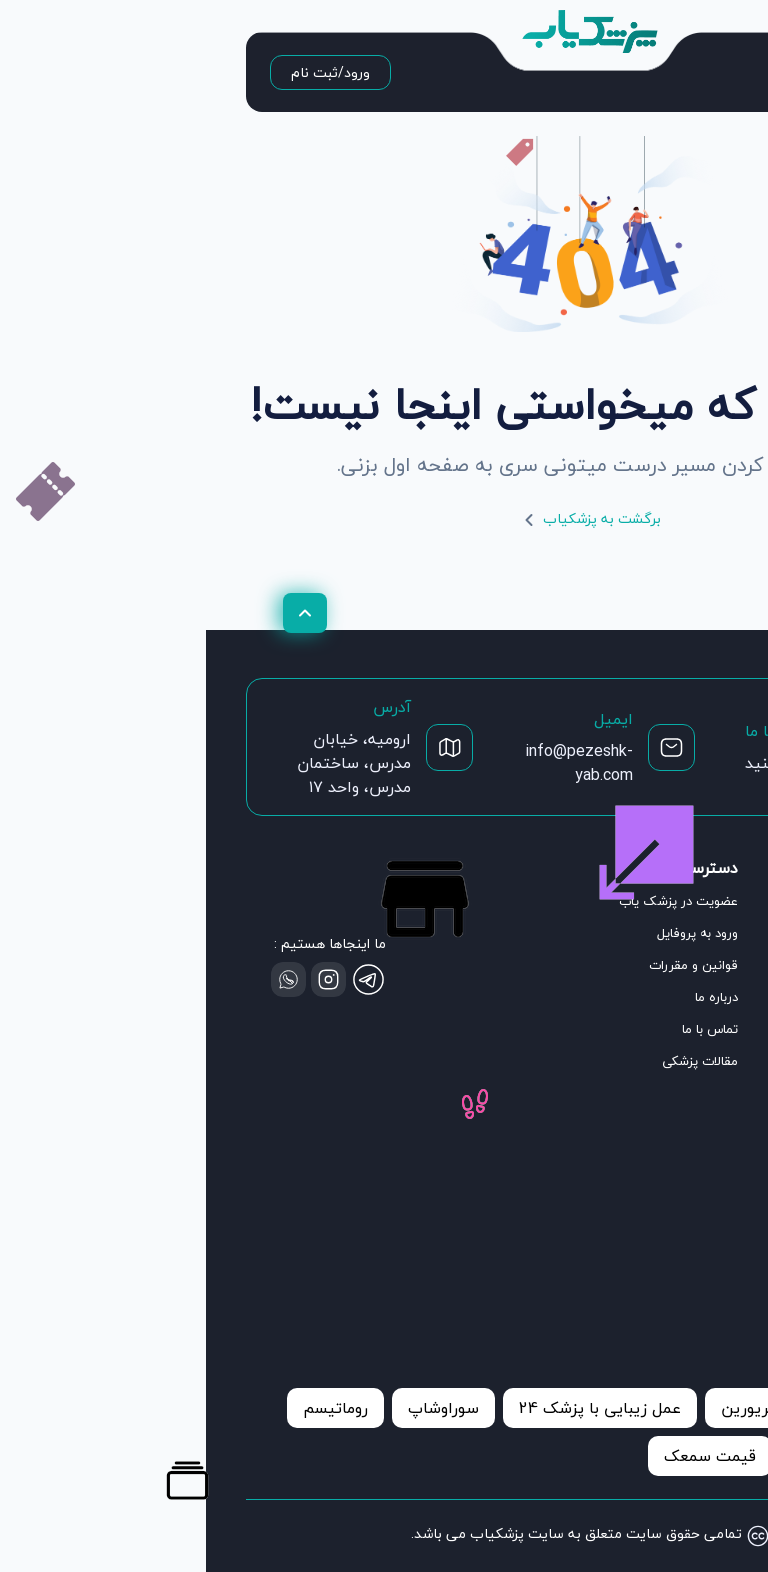 The width and height of the screenshot is (768, 1572). Describe the element at coordinates (520, 152) in the screenshot. I see `view or apply tags to an item` at that location.